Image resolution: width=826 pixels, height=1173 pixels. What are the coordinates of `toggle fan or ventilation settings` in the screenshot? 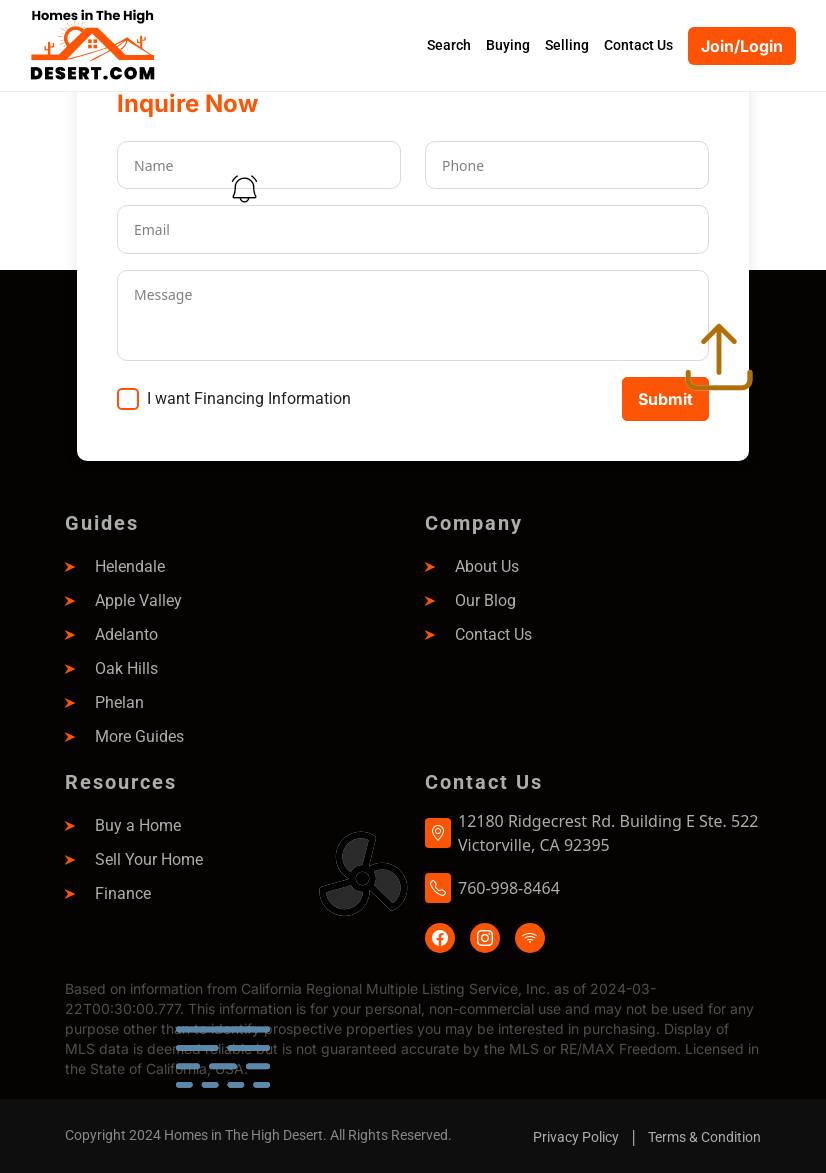 It's located at (362, 878).